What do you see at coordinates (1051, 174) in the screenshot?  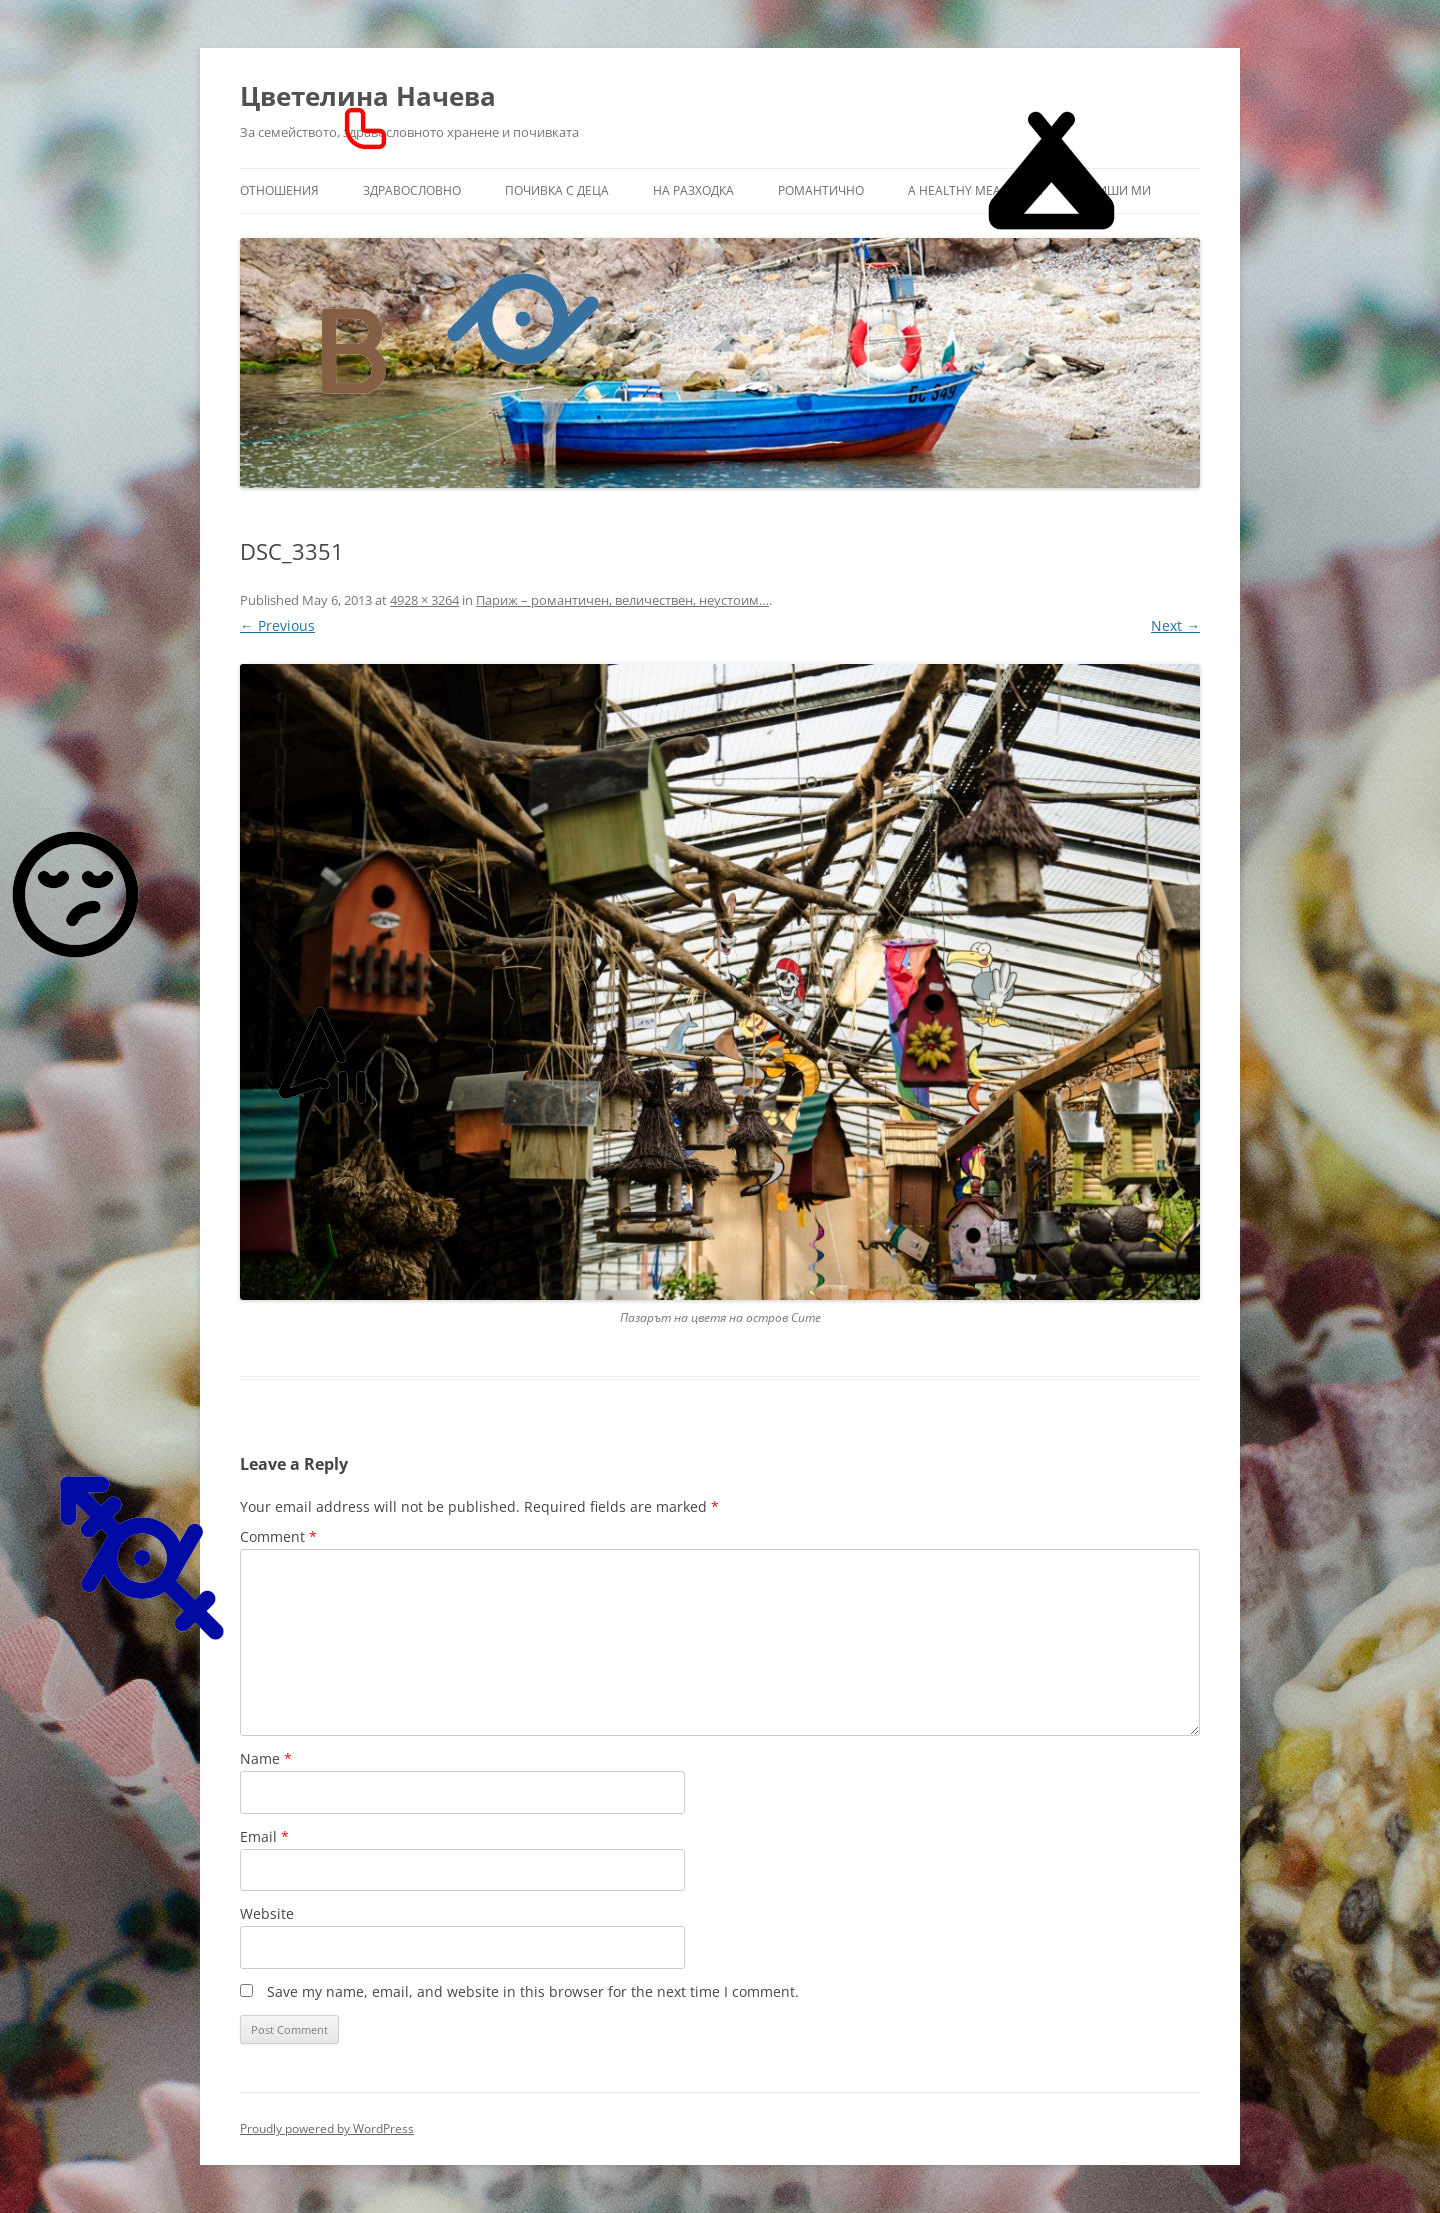 I see `find nearby campgrounds or camping sites` at bounding box center [1051, 174].